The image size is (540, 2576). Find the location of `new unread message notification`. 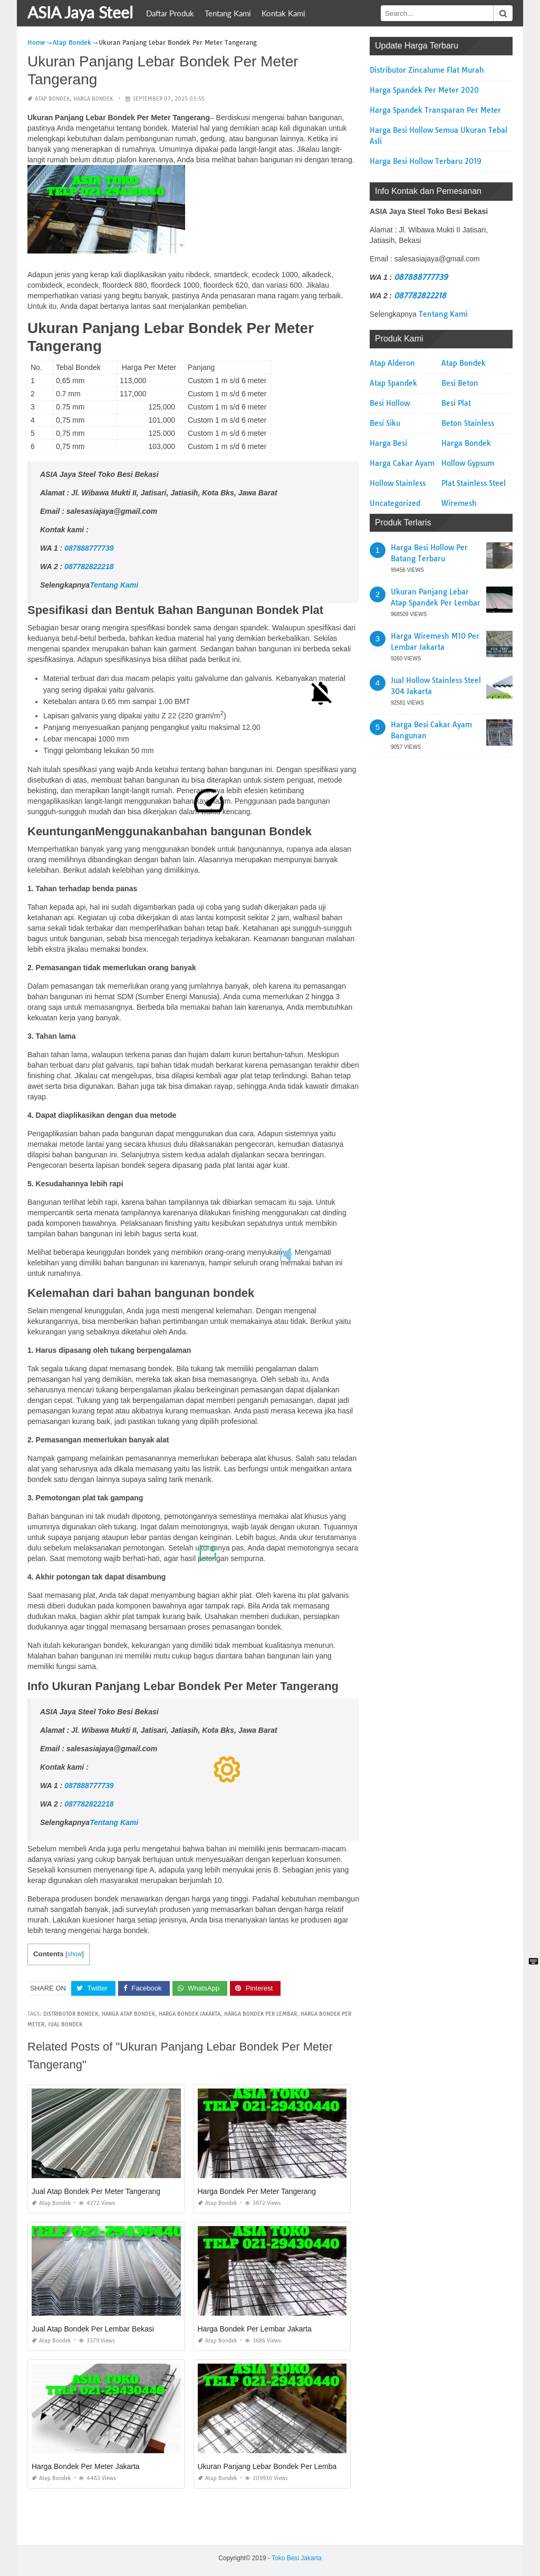

new unread message notification is located at coordinates (208, 1553).